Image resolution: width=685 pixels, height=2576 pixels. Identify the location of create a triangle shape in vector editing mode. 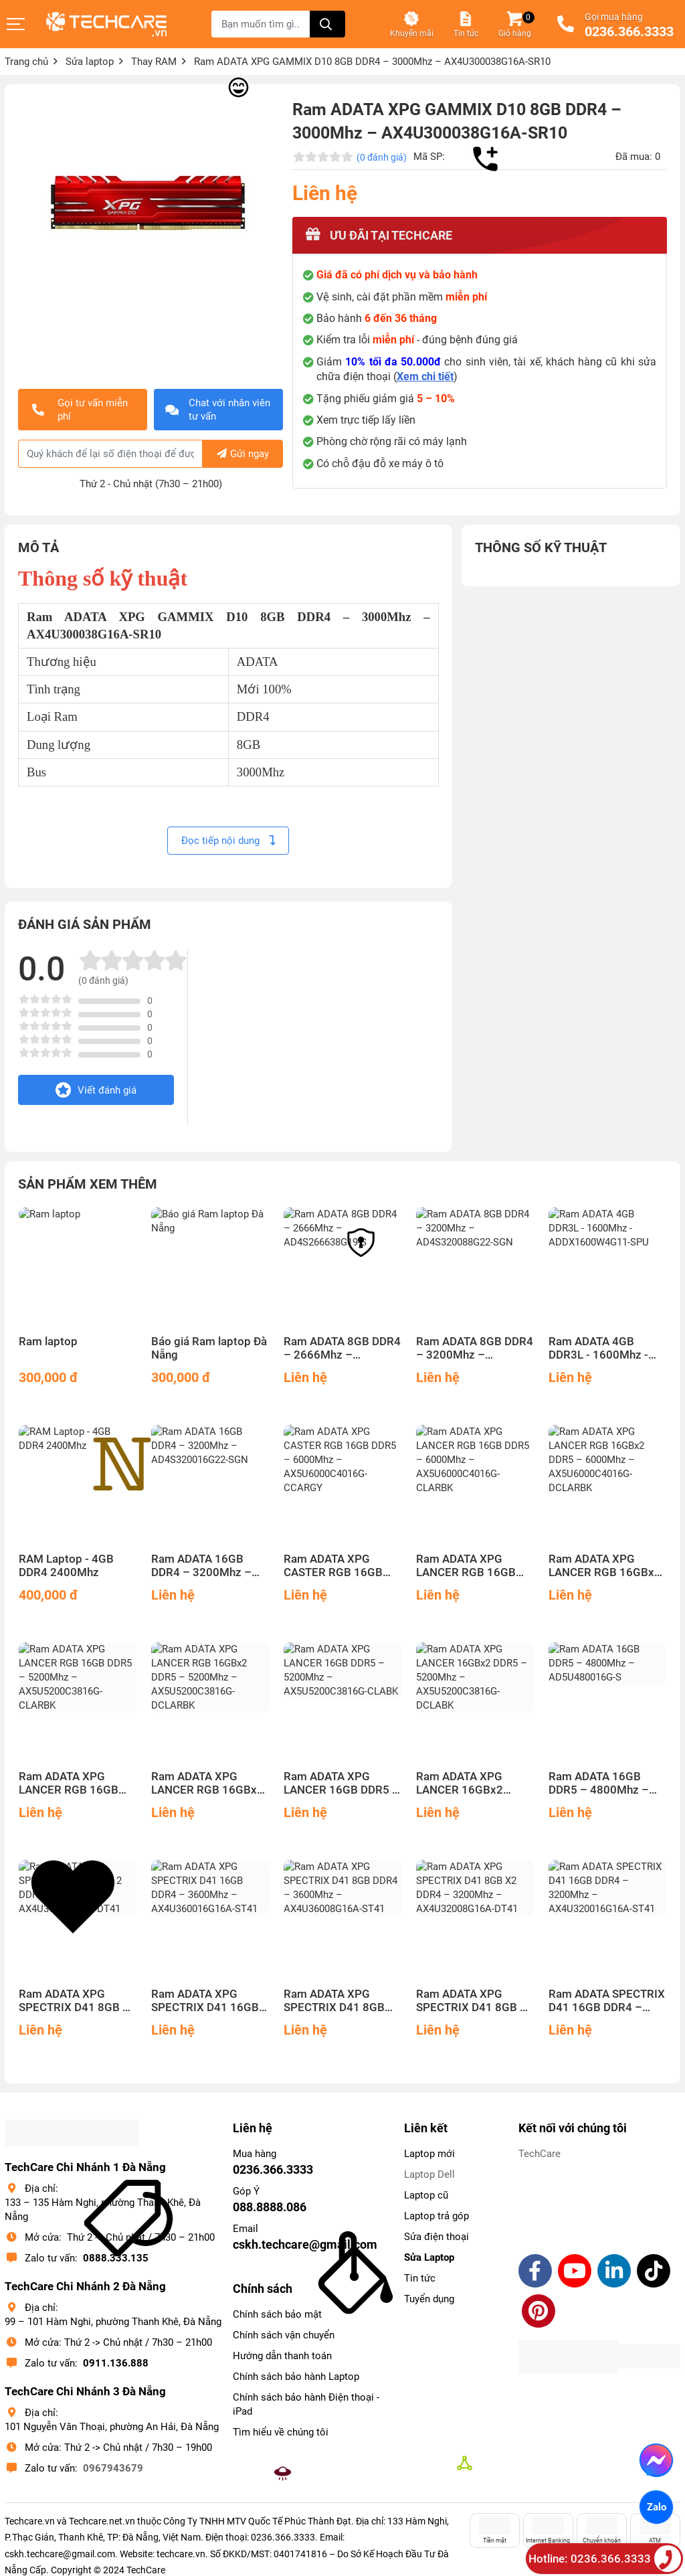
(464, 2462).